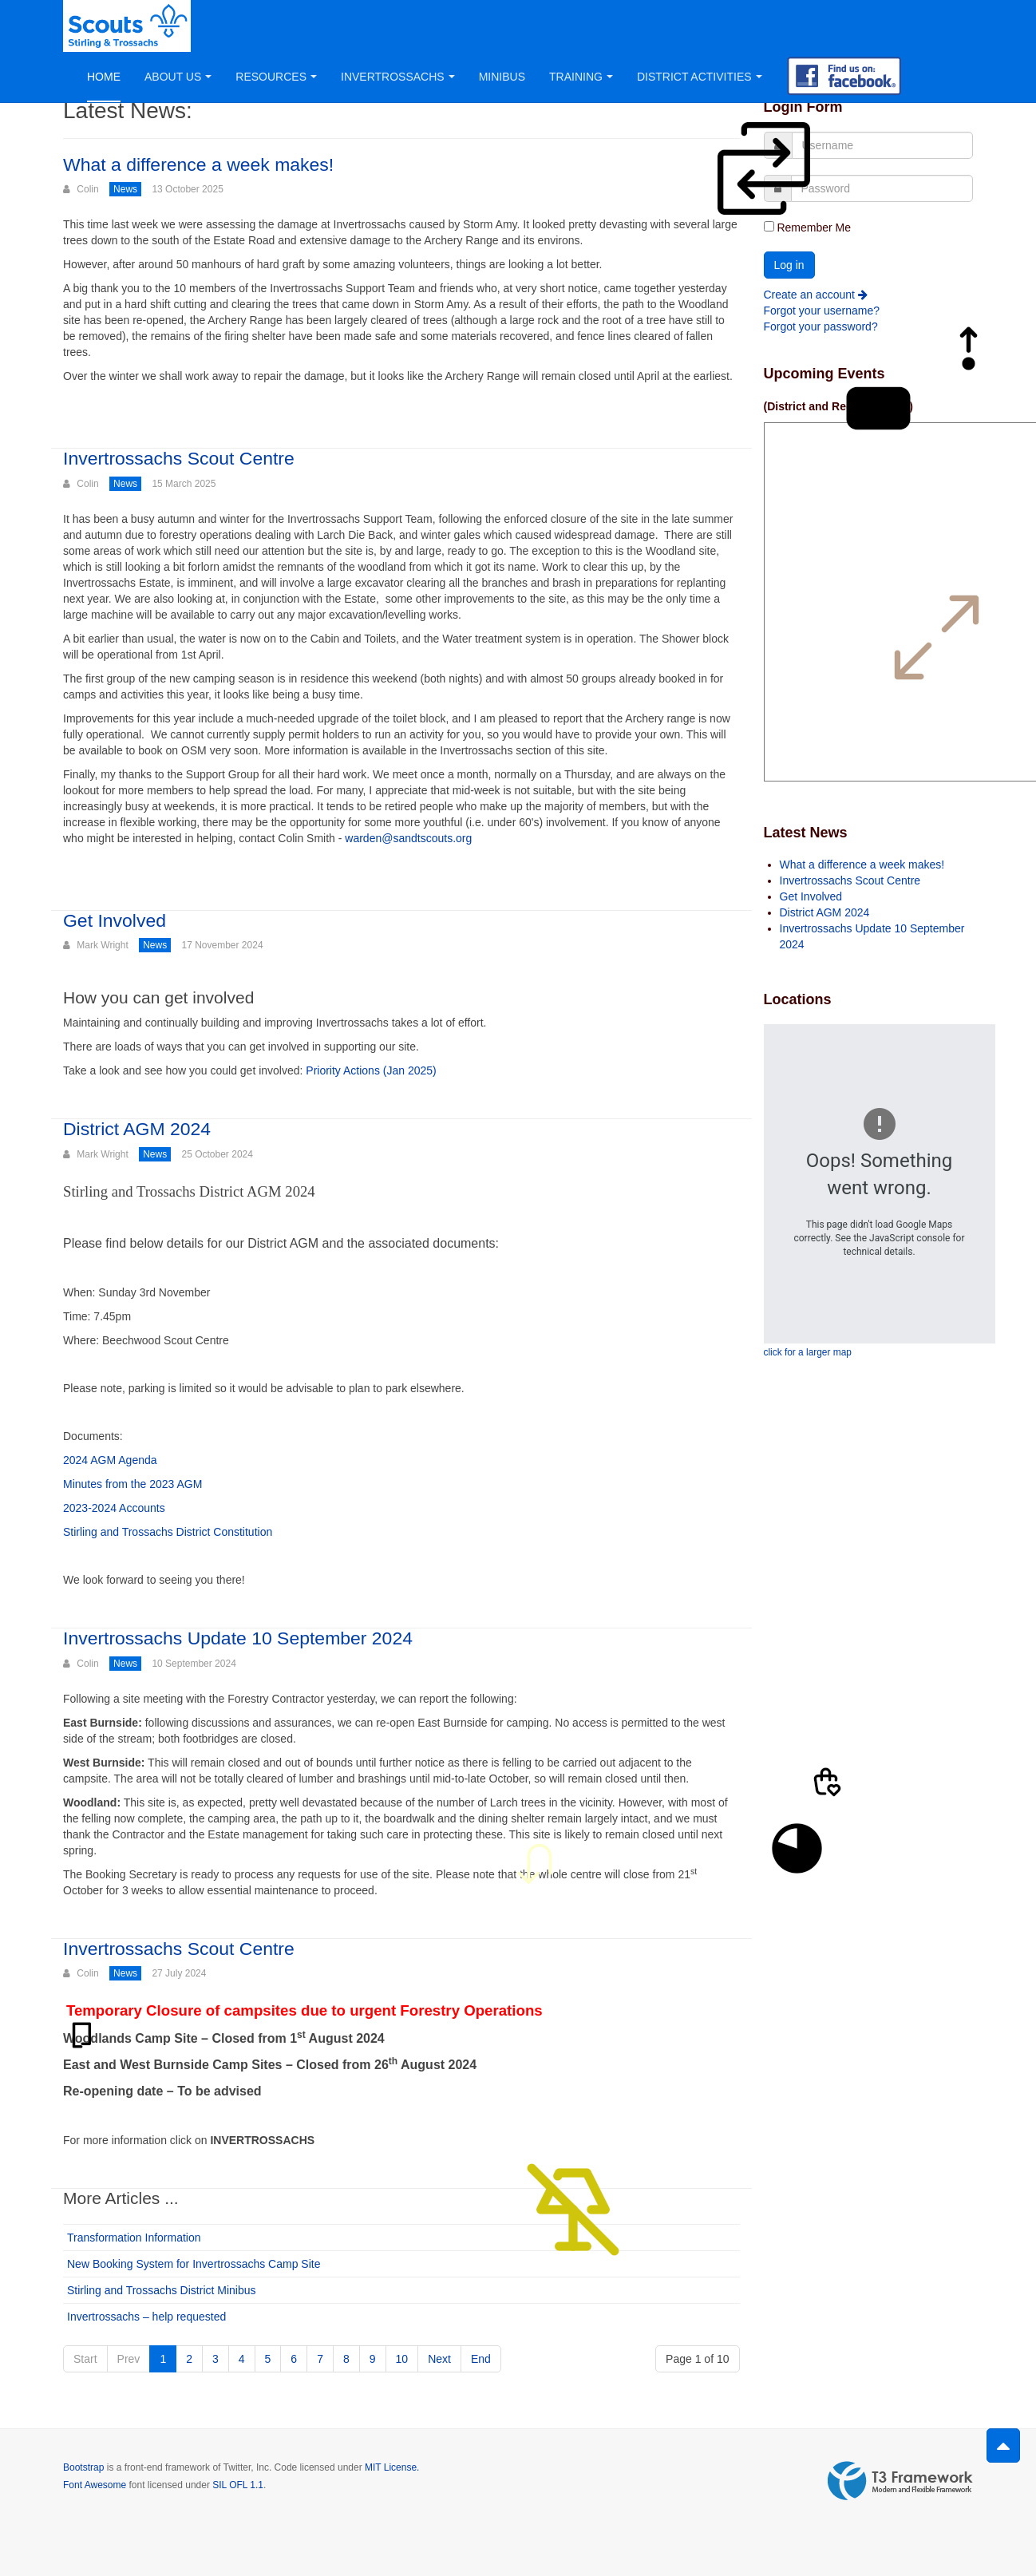 The height and width of the screenshot is (2576, 1036). I want to click on swap or exchange items, so click(764, 168).